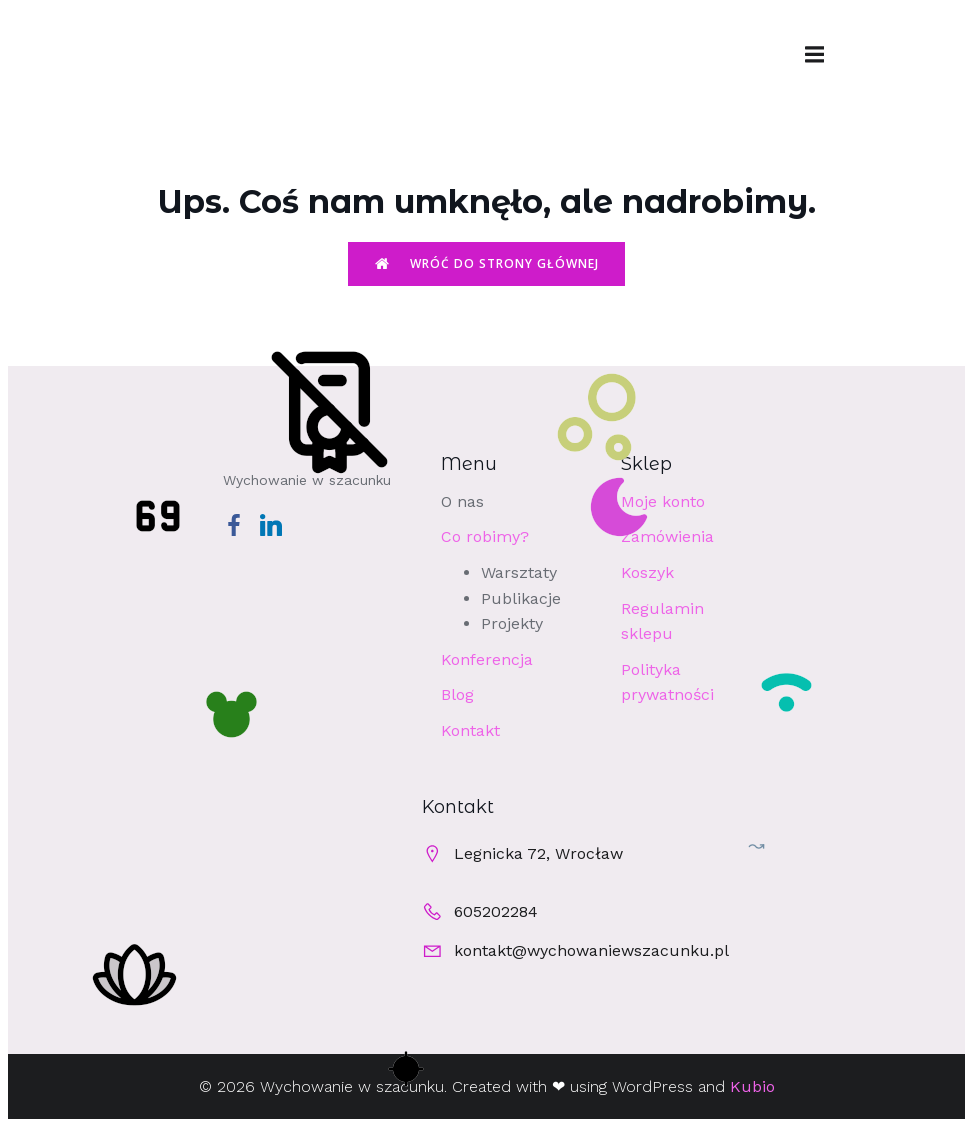 This screenshot has width=973, height=1127. What do you see at coordinates (601, 417) in the screenshot?
I see `view bubble chart data visualization` at bounding box center [601, 417].